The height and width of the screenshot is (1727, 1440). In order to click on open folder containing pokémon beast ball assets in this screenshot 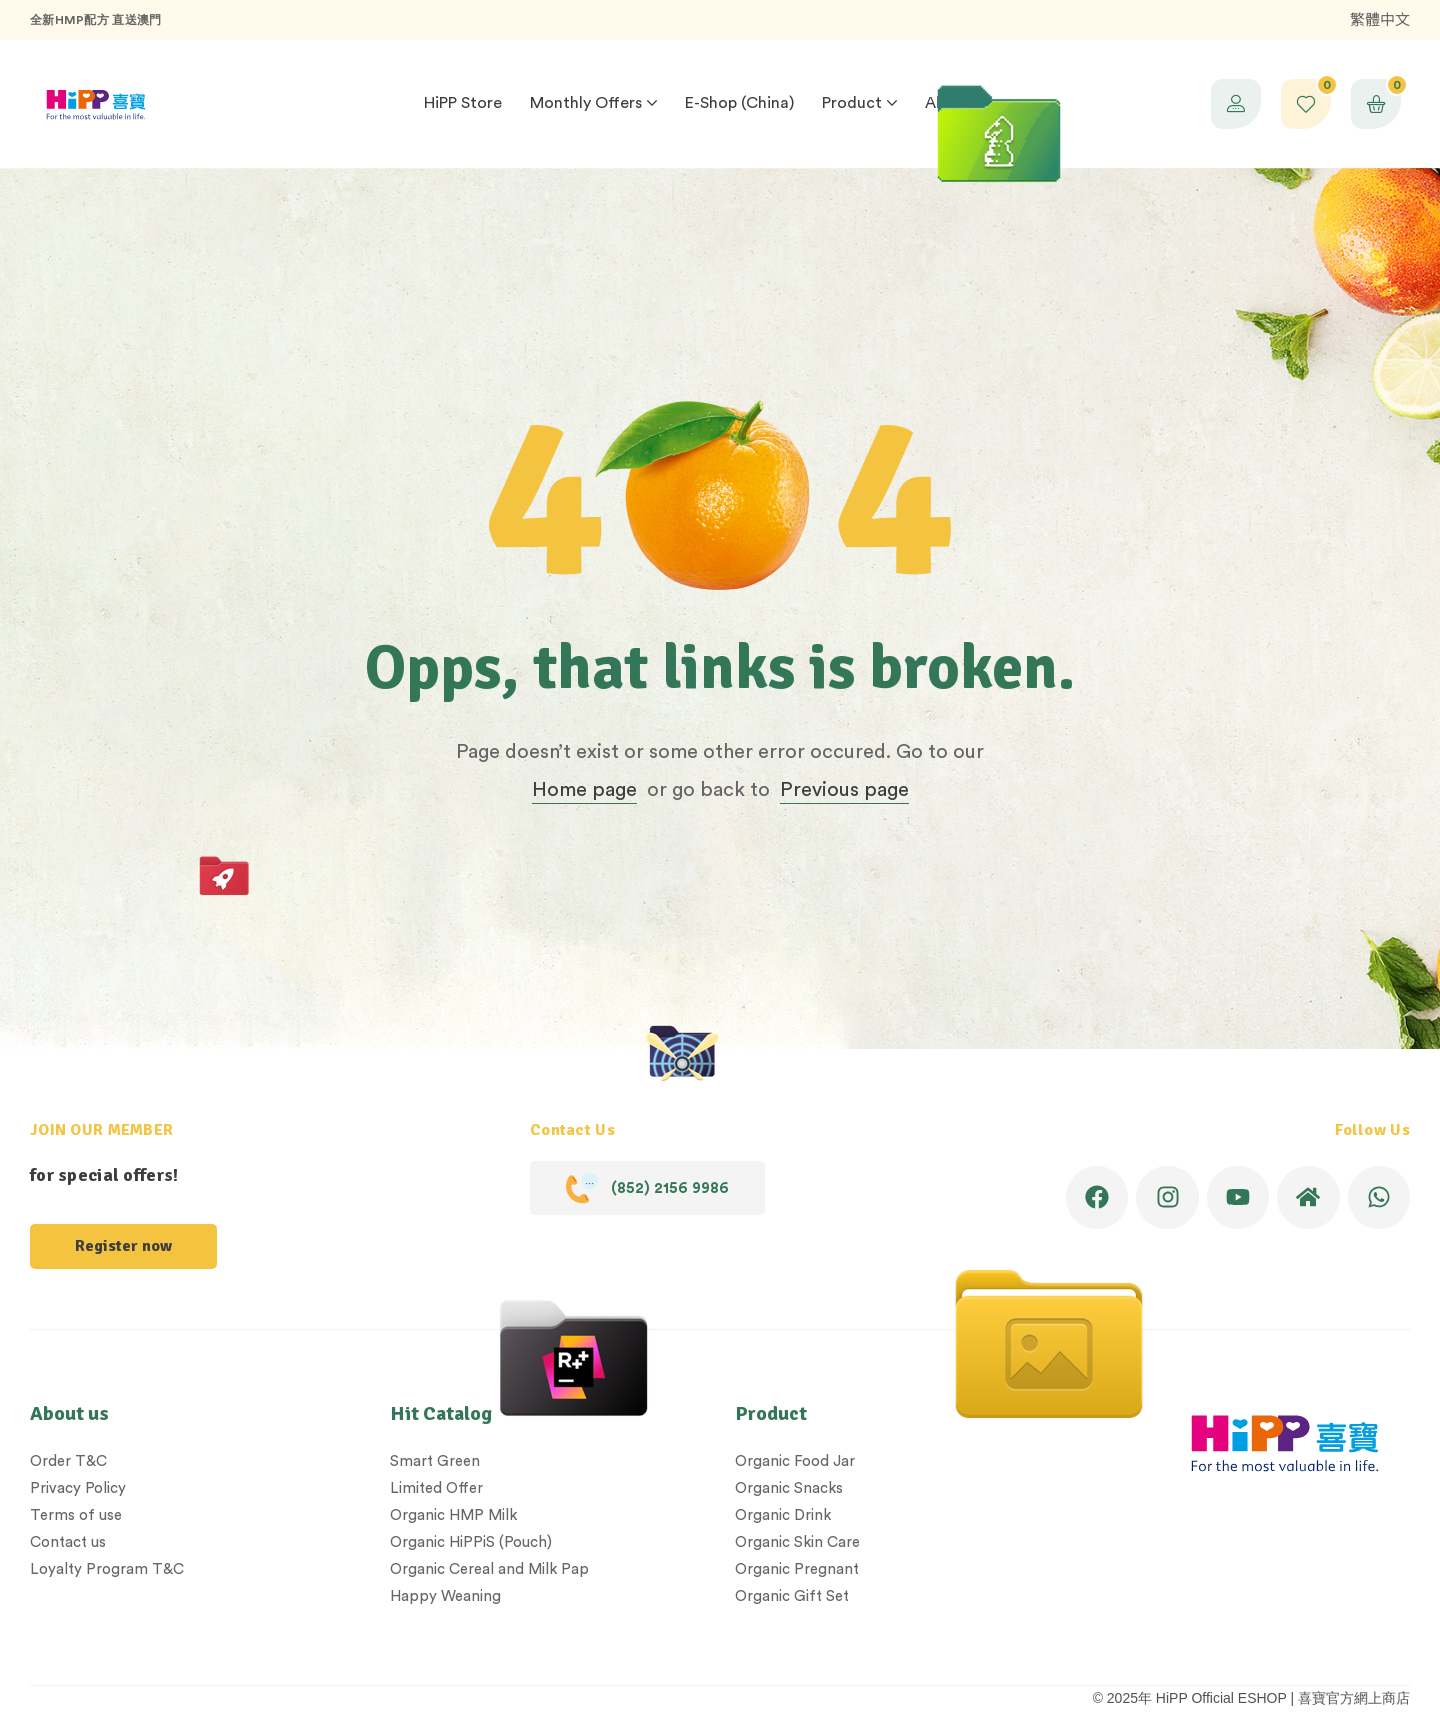, I will do `click(682, 1053)`.